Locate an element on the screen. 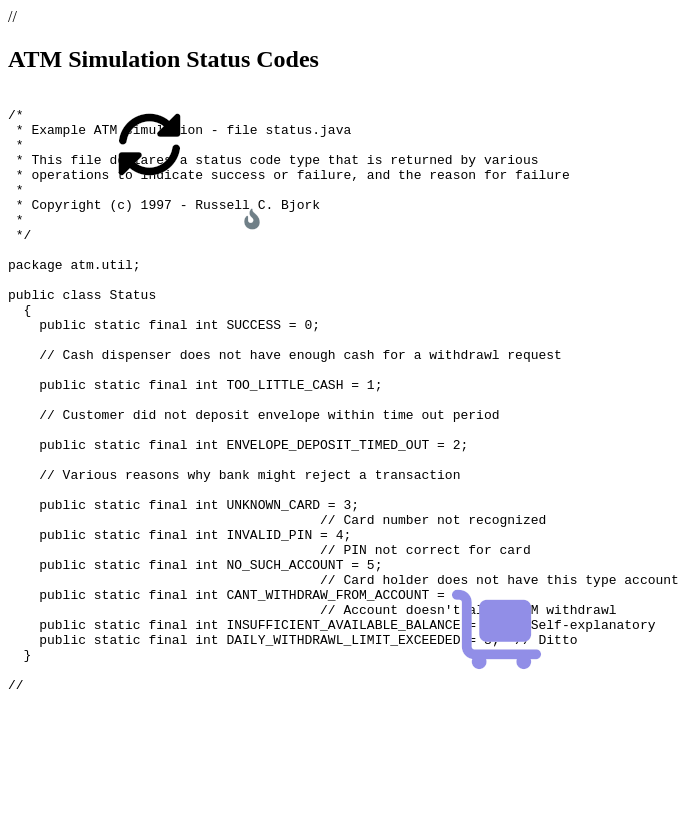 This screenshot has height=826, width=679. sync or refresh content is located at coordinates (149, 144).